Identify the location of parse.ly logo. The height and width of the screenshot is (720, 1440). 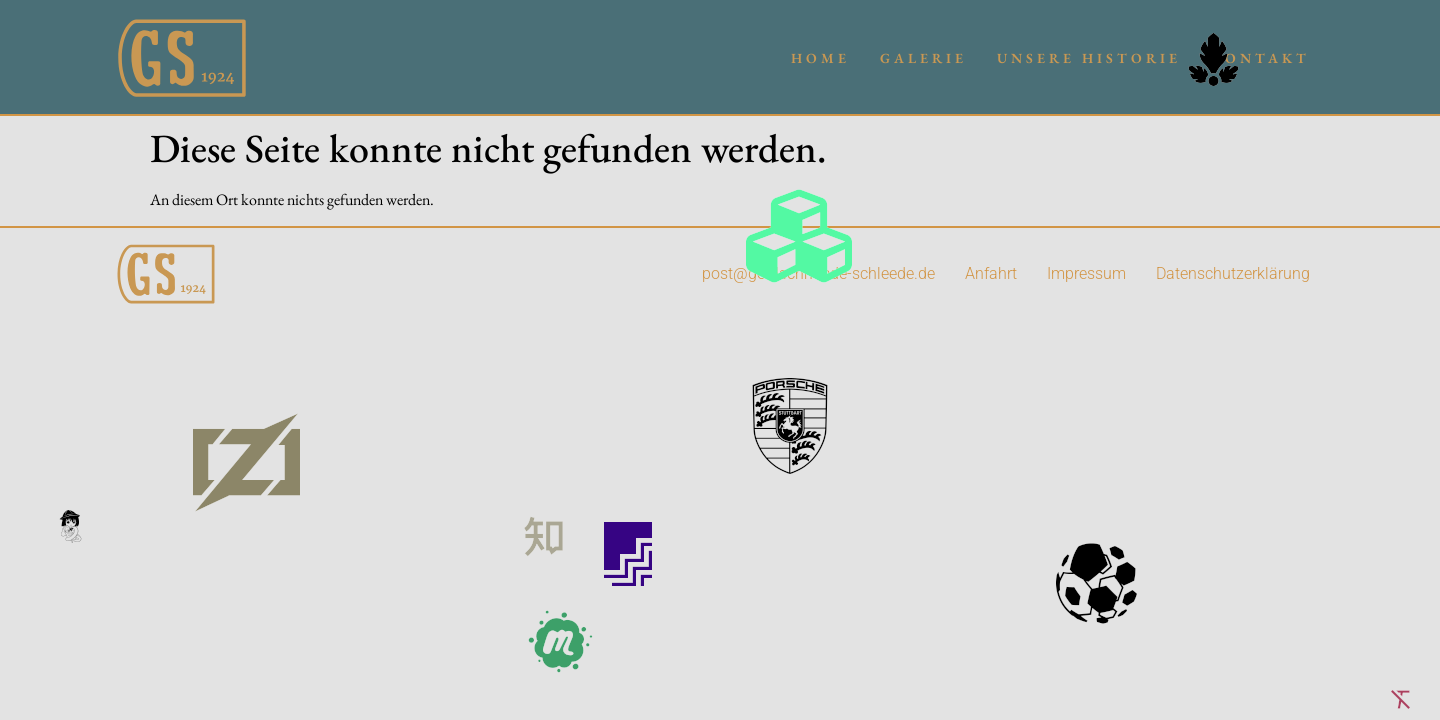
(1213, 59).